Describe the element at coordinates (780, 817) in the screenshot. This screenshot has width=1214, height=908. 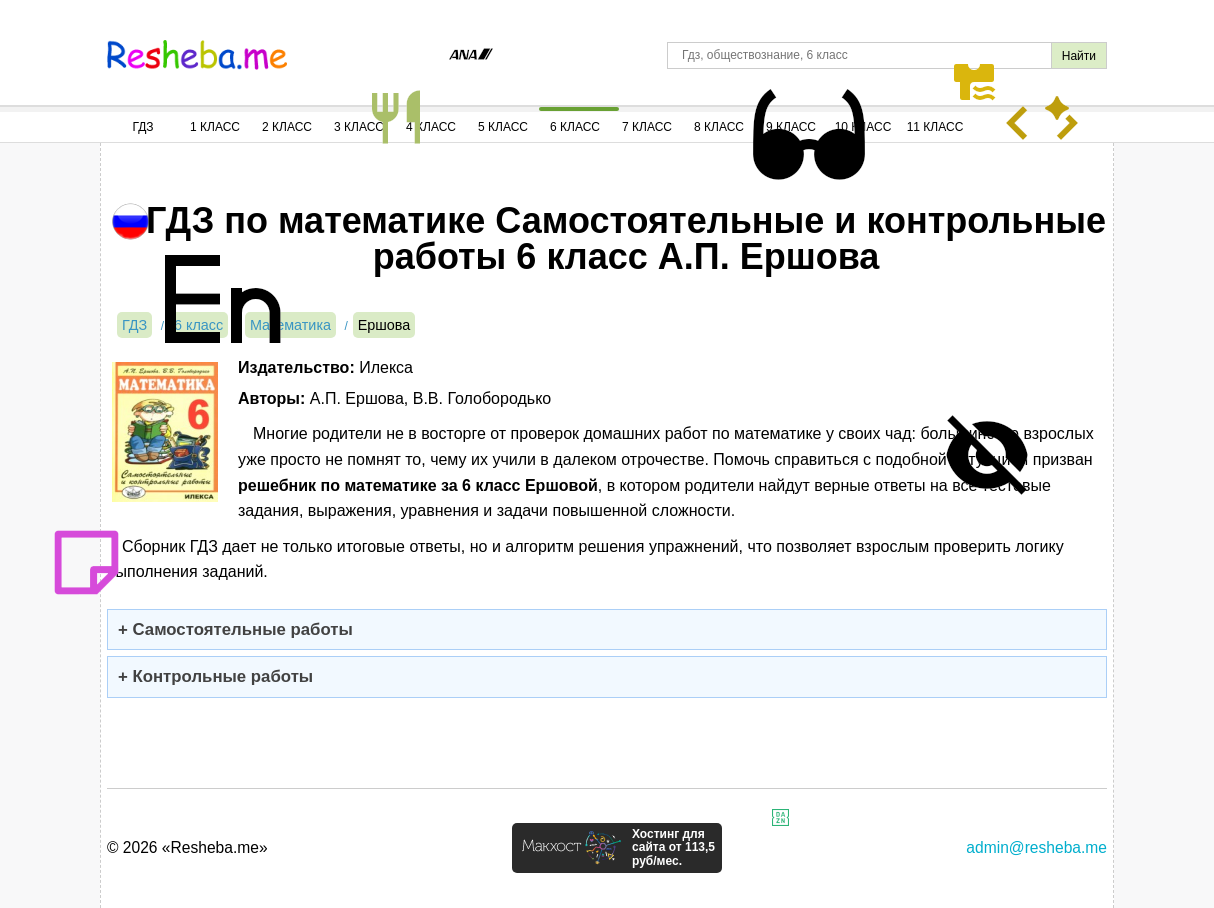
I see `open the DAZN sports streaming app` at that location.